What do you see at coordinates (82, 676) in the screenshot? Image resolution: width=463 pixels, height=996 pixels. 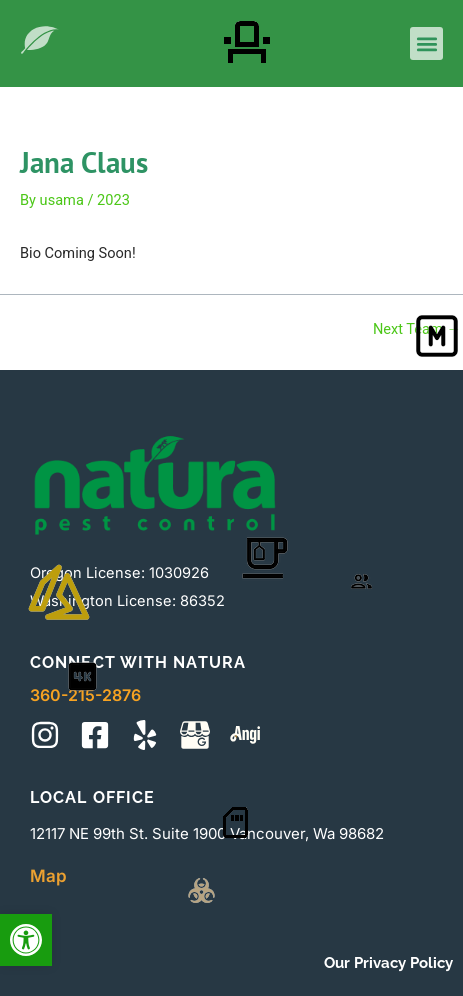 I see `indicates 4K video quality is available` at bounding box center [82, 676].